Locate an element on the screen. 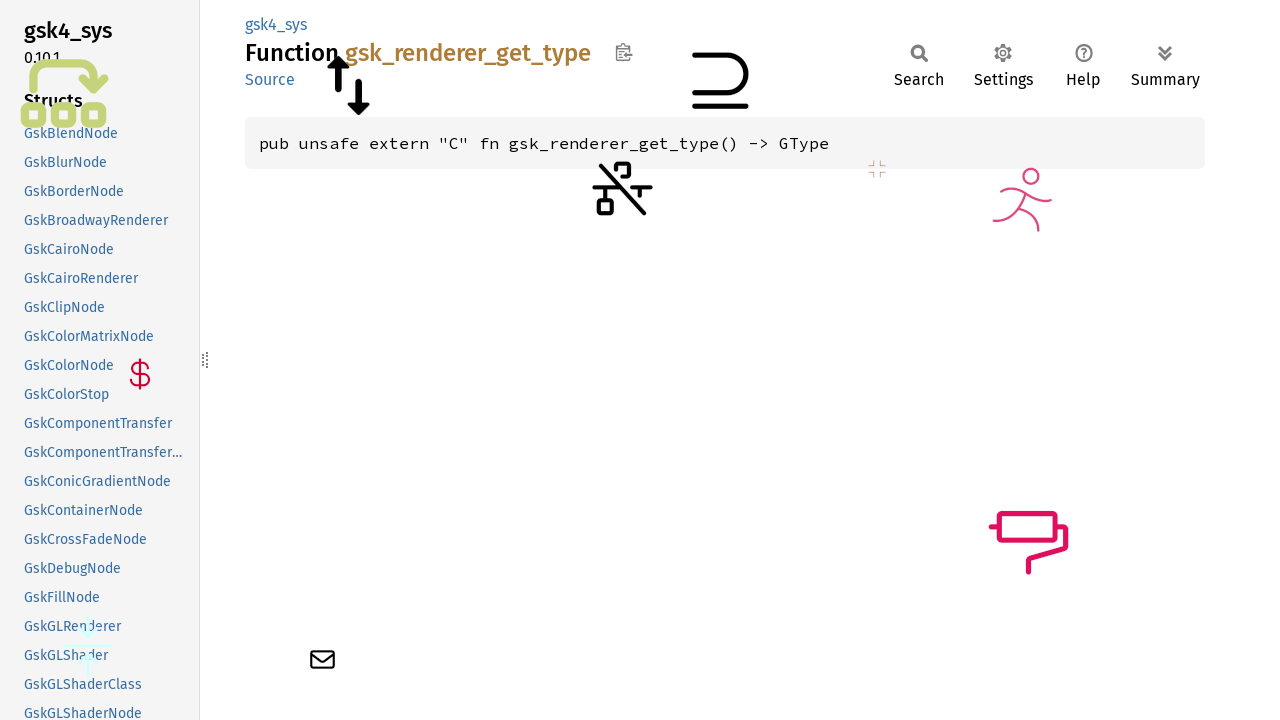  reorder items in a list is located at coordinates (63, 93).